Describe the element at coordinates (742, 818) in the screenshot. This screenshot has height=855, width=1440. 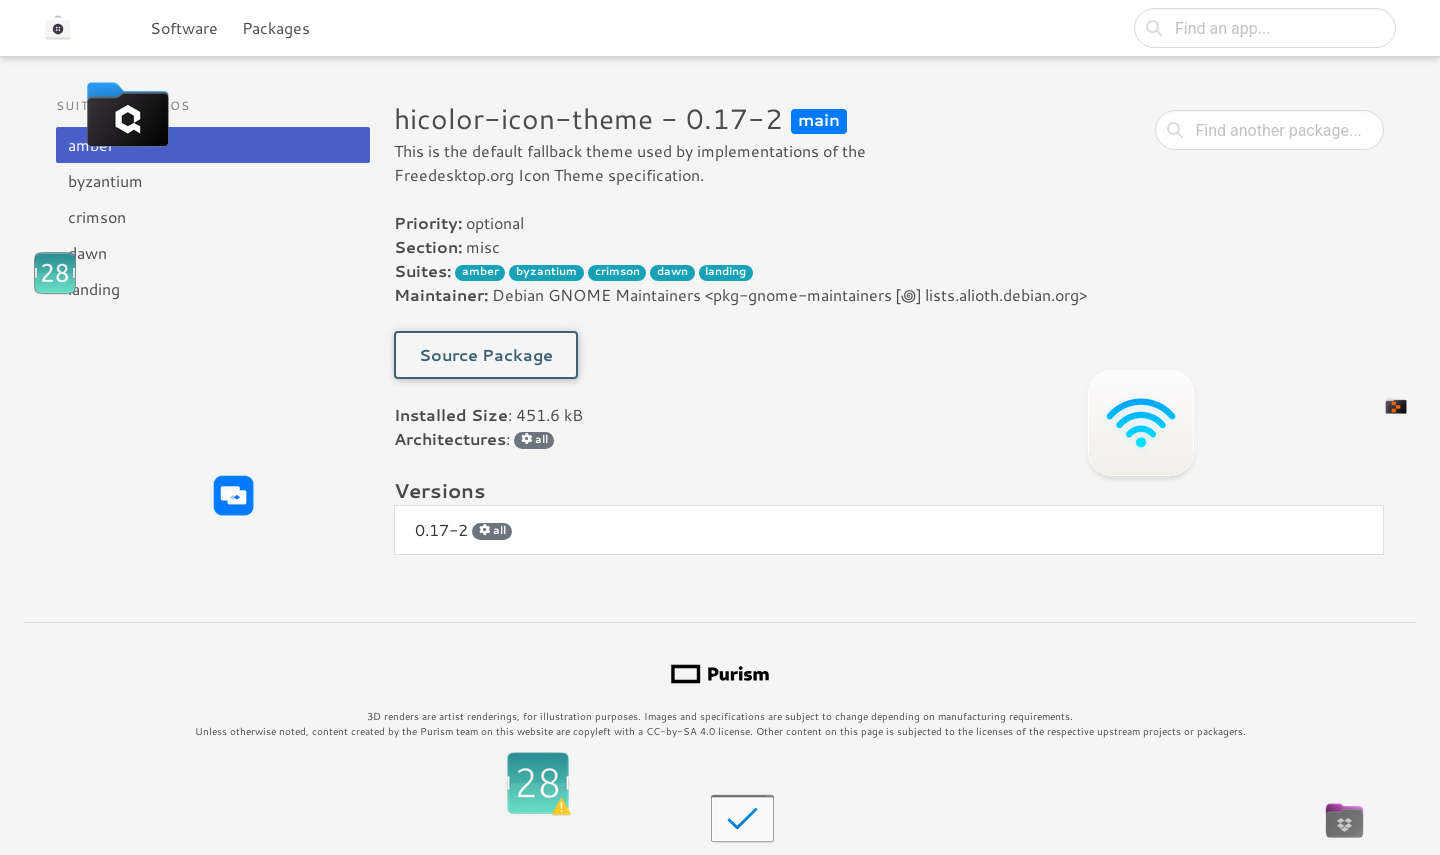
I see `file or document successfully verified` at that location.